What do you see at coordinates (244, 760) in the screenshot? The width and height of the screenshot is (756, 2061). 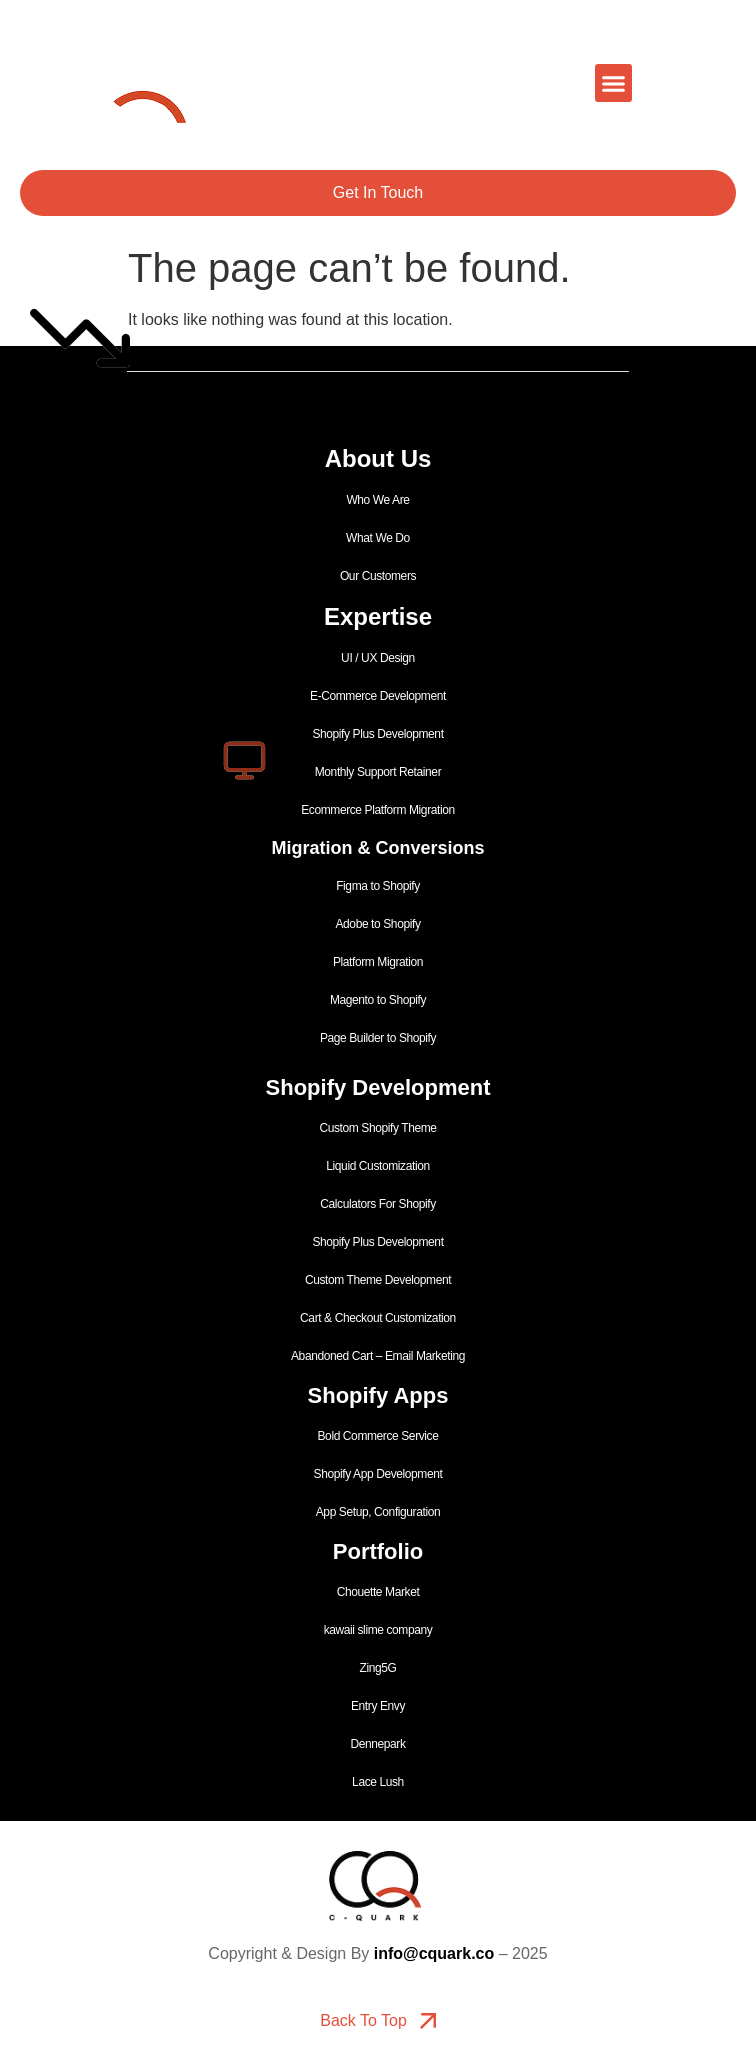 I see `switch to desktop display mode` at bounding box center [244, 760].